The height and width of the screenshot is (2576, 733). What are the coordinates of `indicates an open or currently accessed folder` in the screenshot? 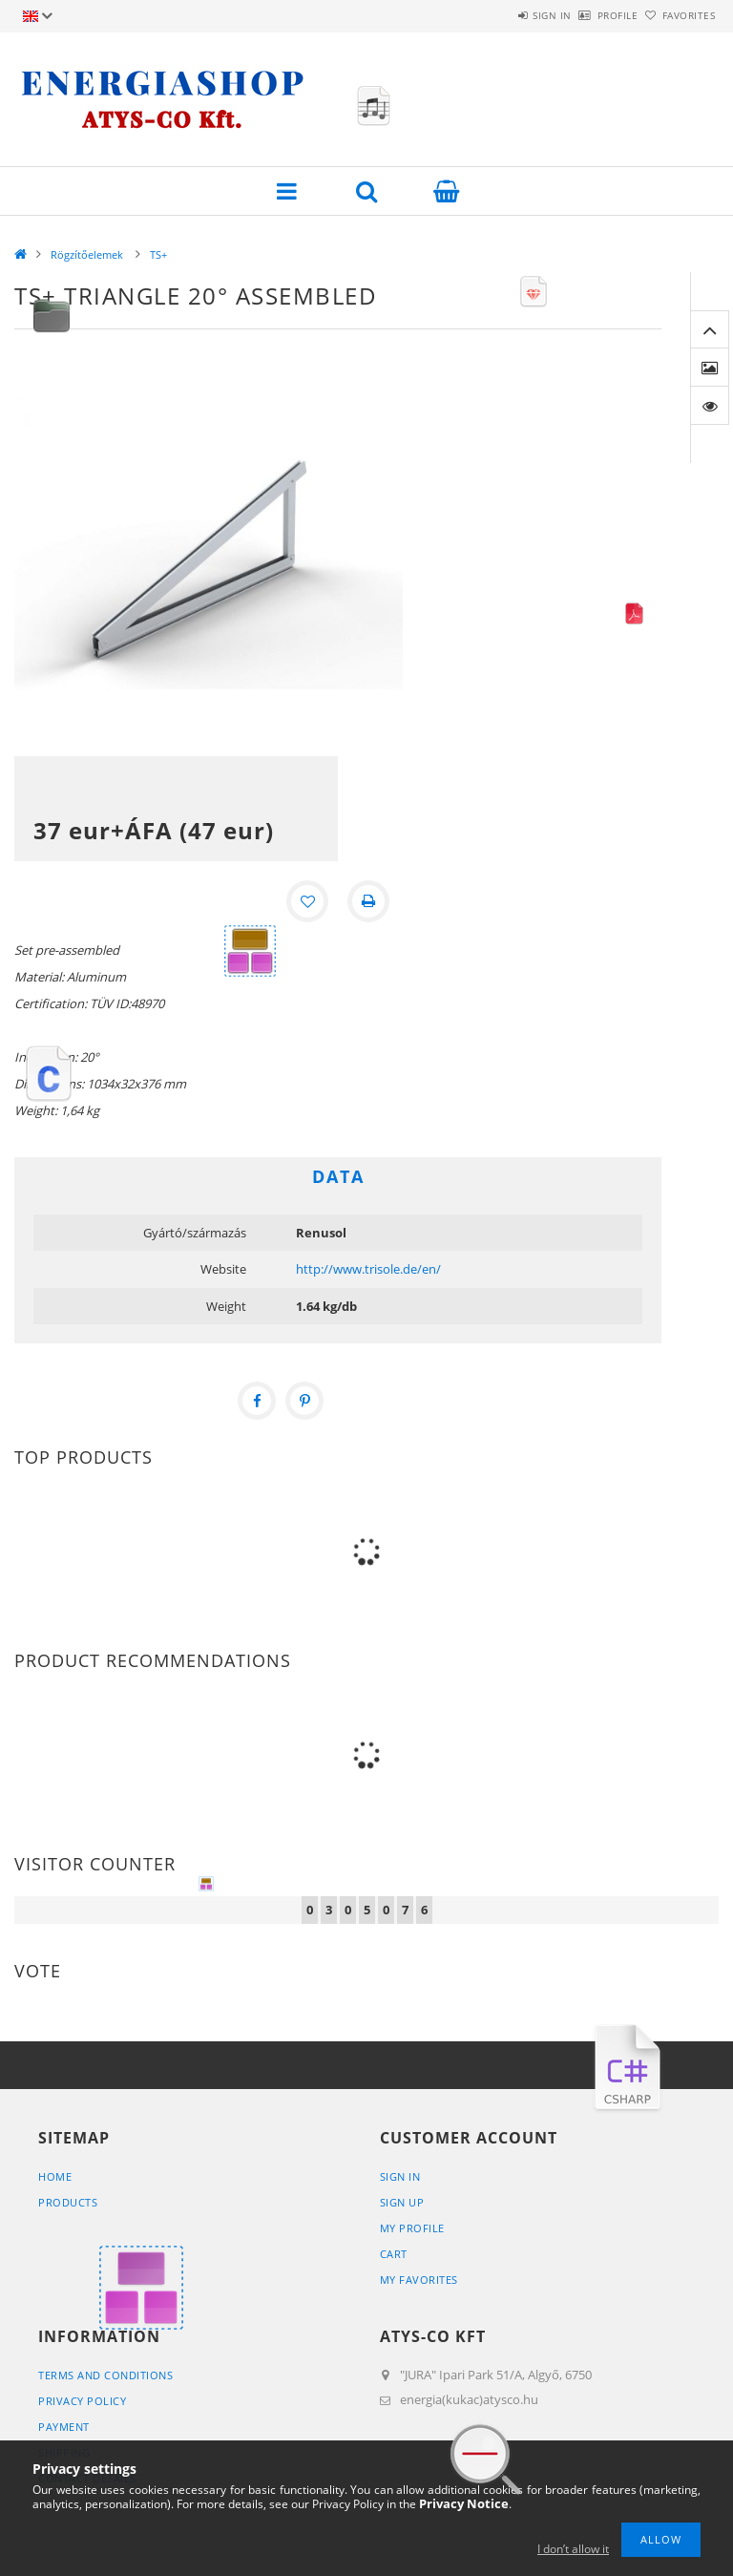 It's located at (52, 315).